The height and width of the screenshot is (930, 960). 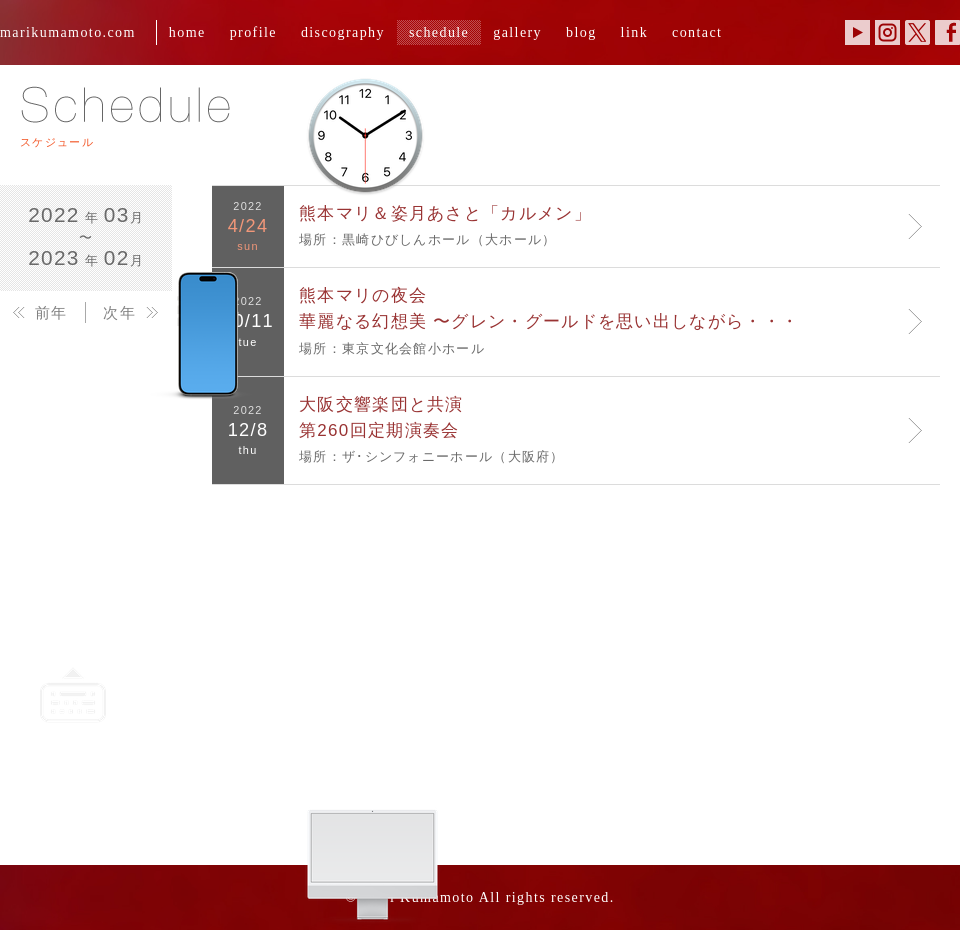 I want to click on show virtual keyboard, so click(x=73, y=695).